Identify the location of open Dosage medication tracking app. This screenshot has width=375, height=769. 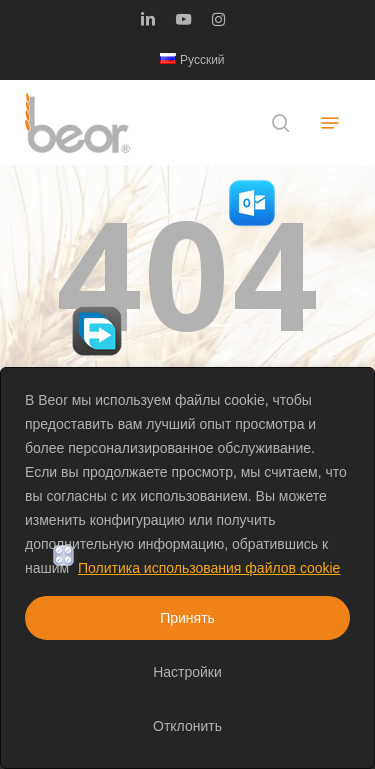
(63, 555).